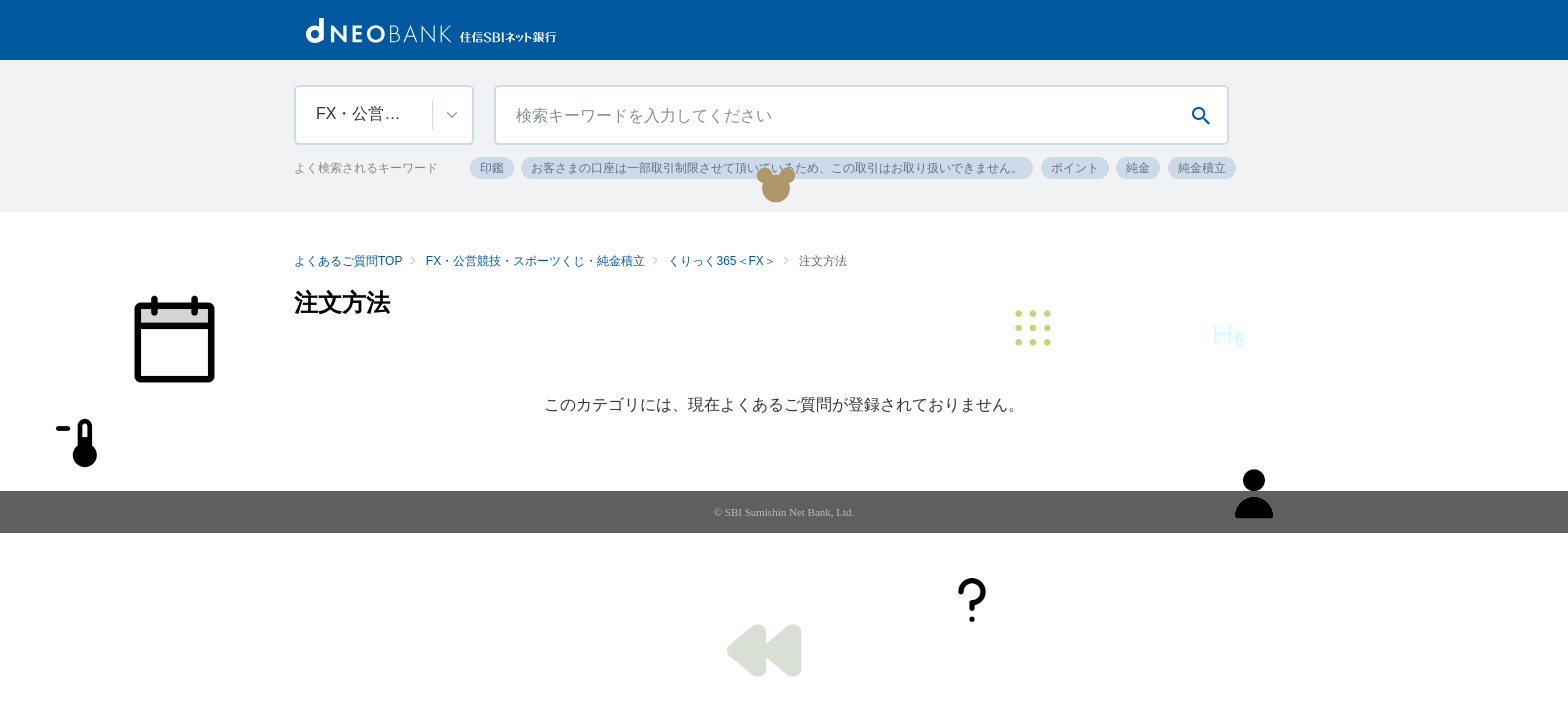 The height and width of the screenshot is (720, 1568). I want to click on access disney content or services, so click(776, 185).